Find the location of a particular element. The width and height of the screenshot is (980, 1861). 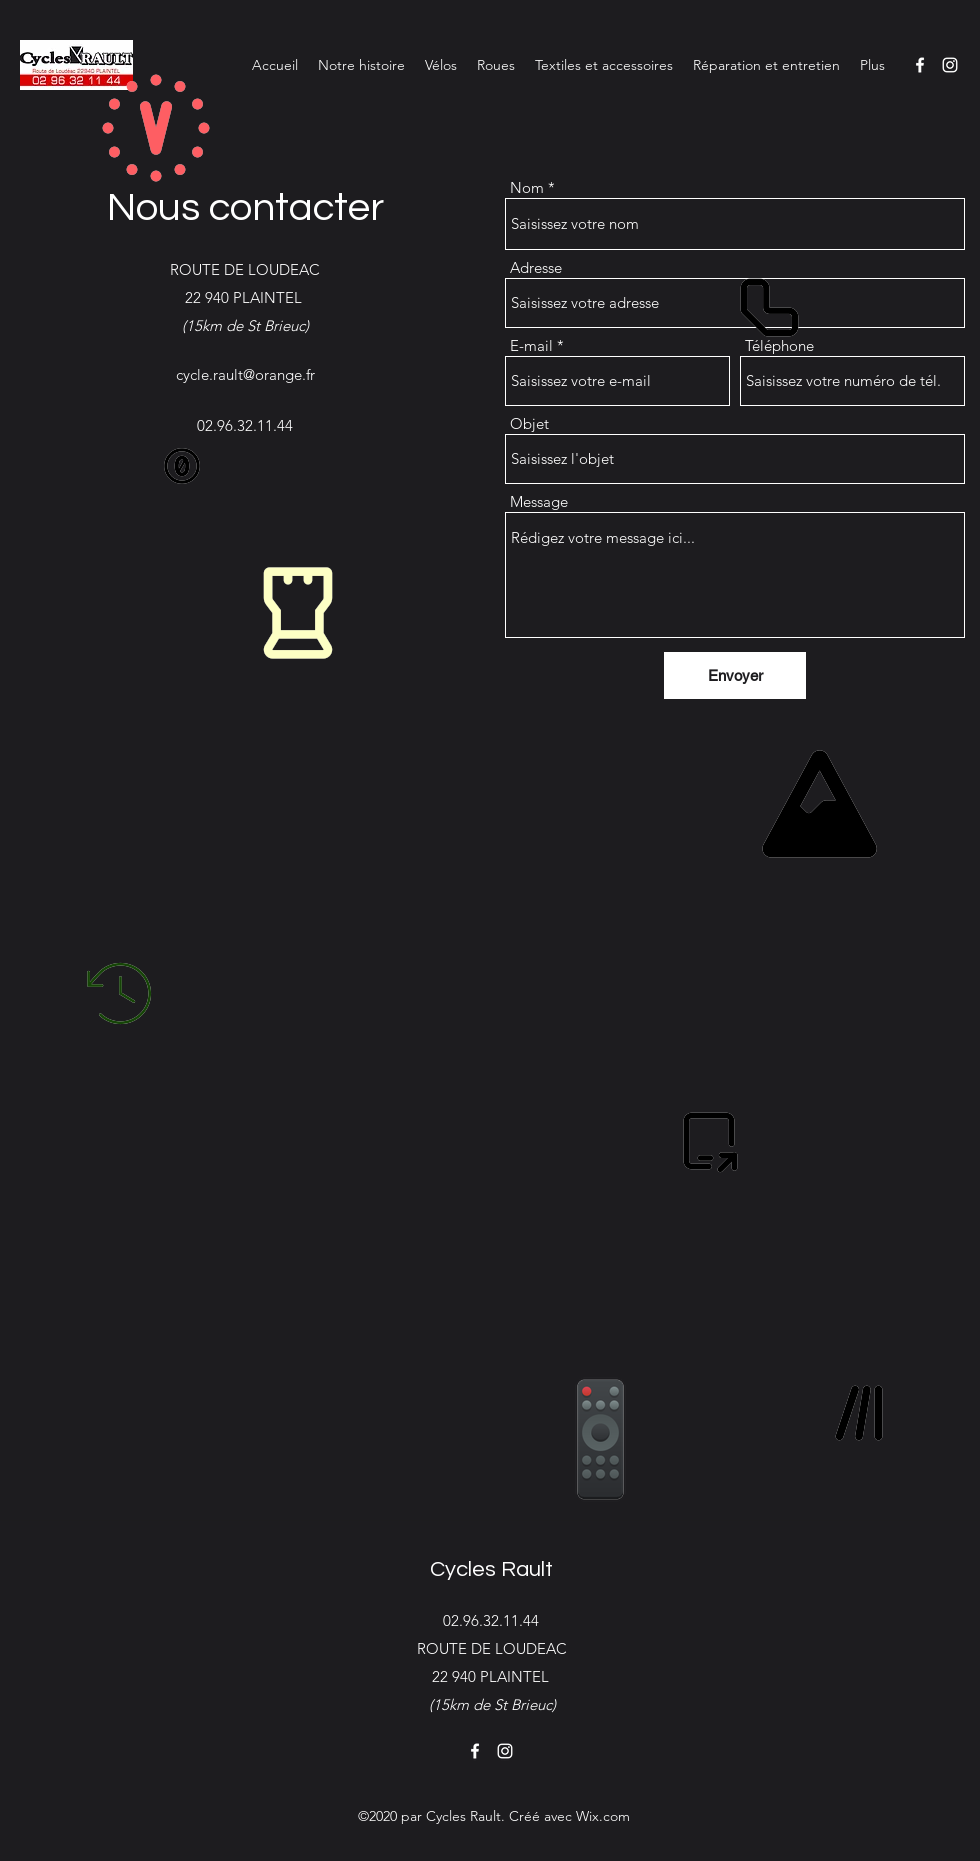

chess game or strategy-related feature is located at coordinates (298, 613).